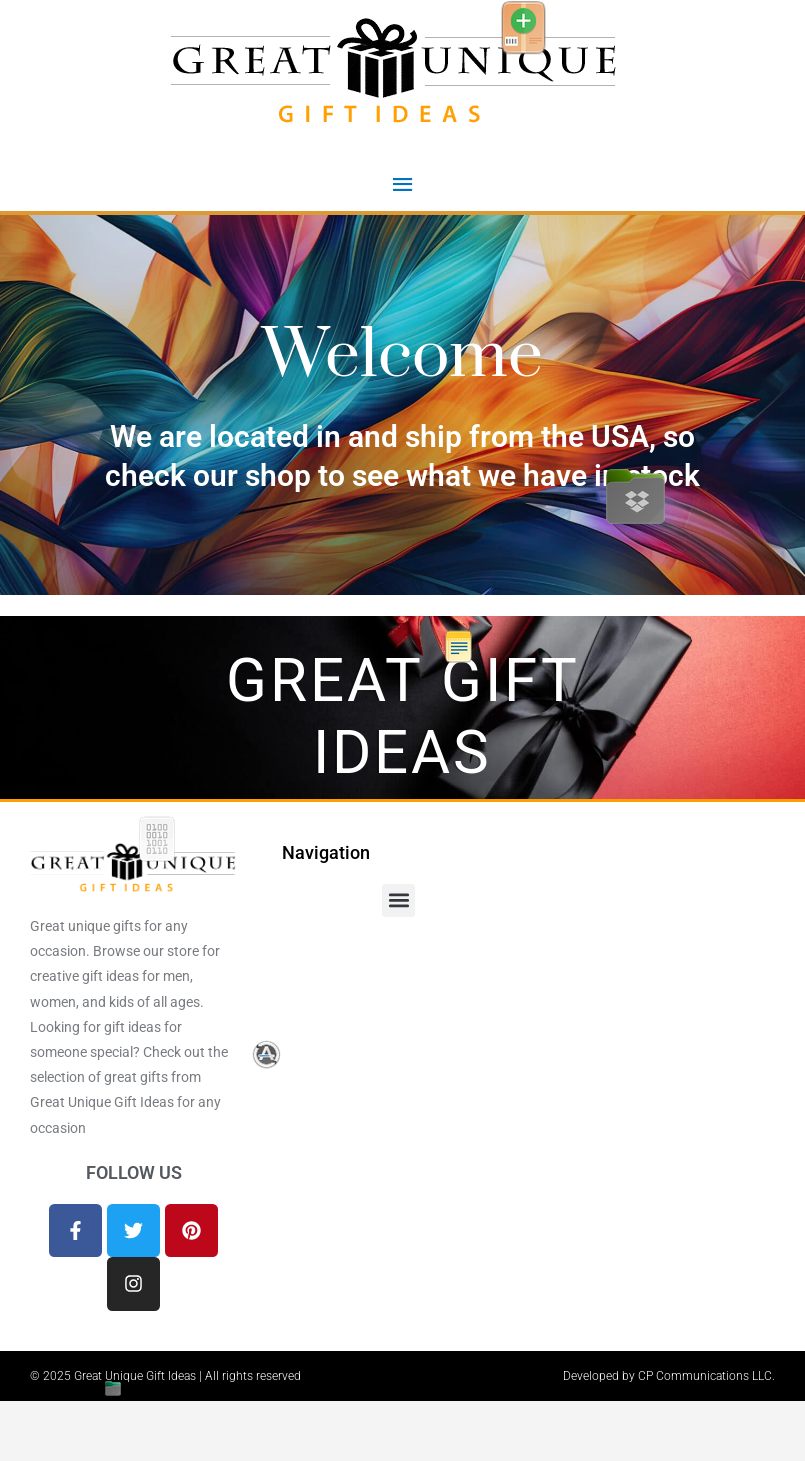 This screenshot has height=1461, width=805. Describe the element at coordinates (113, 1388) in the screenshot. I see `drop files here to move them into this folder` at that location.